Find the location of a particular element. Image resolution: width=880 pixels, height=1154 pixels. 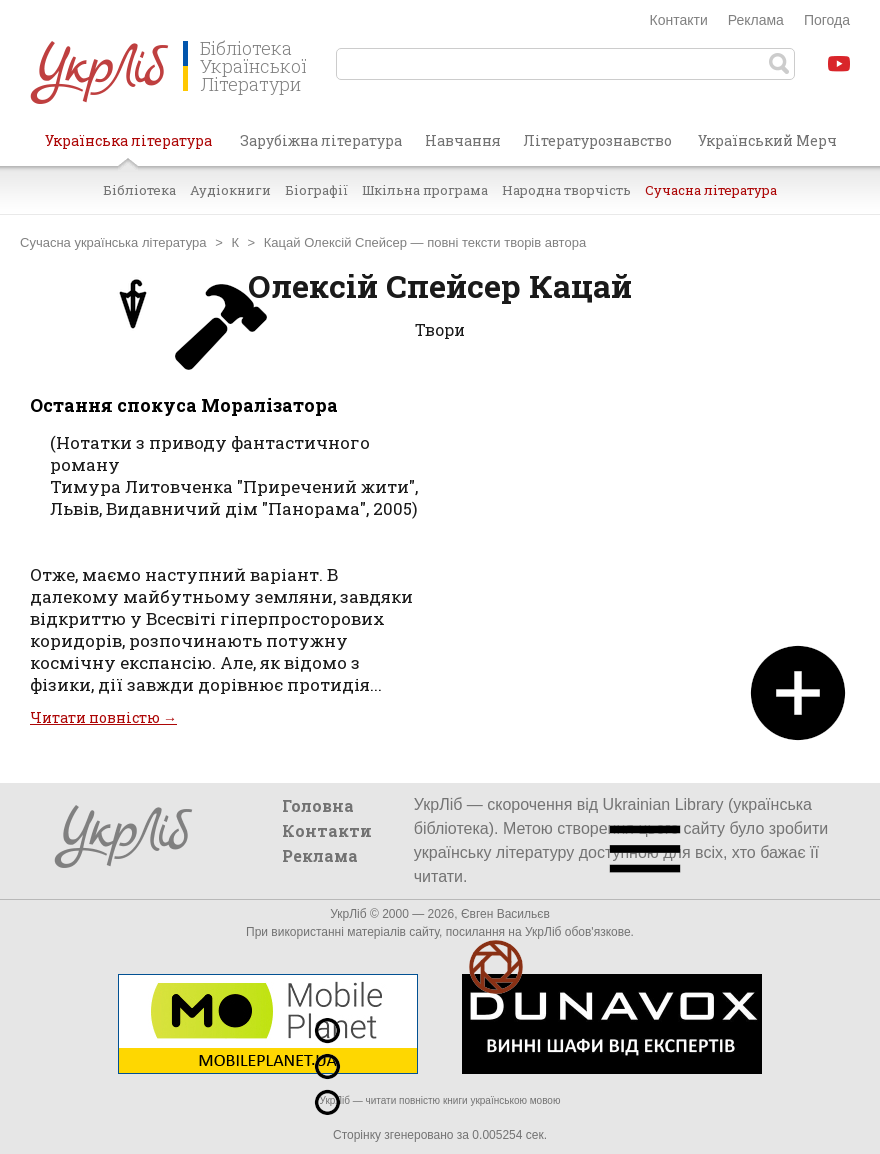

open navigation menu is located at coordinates (645, 849).